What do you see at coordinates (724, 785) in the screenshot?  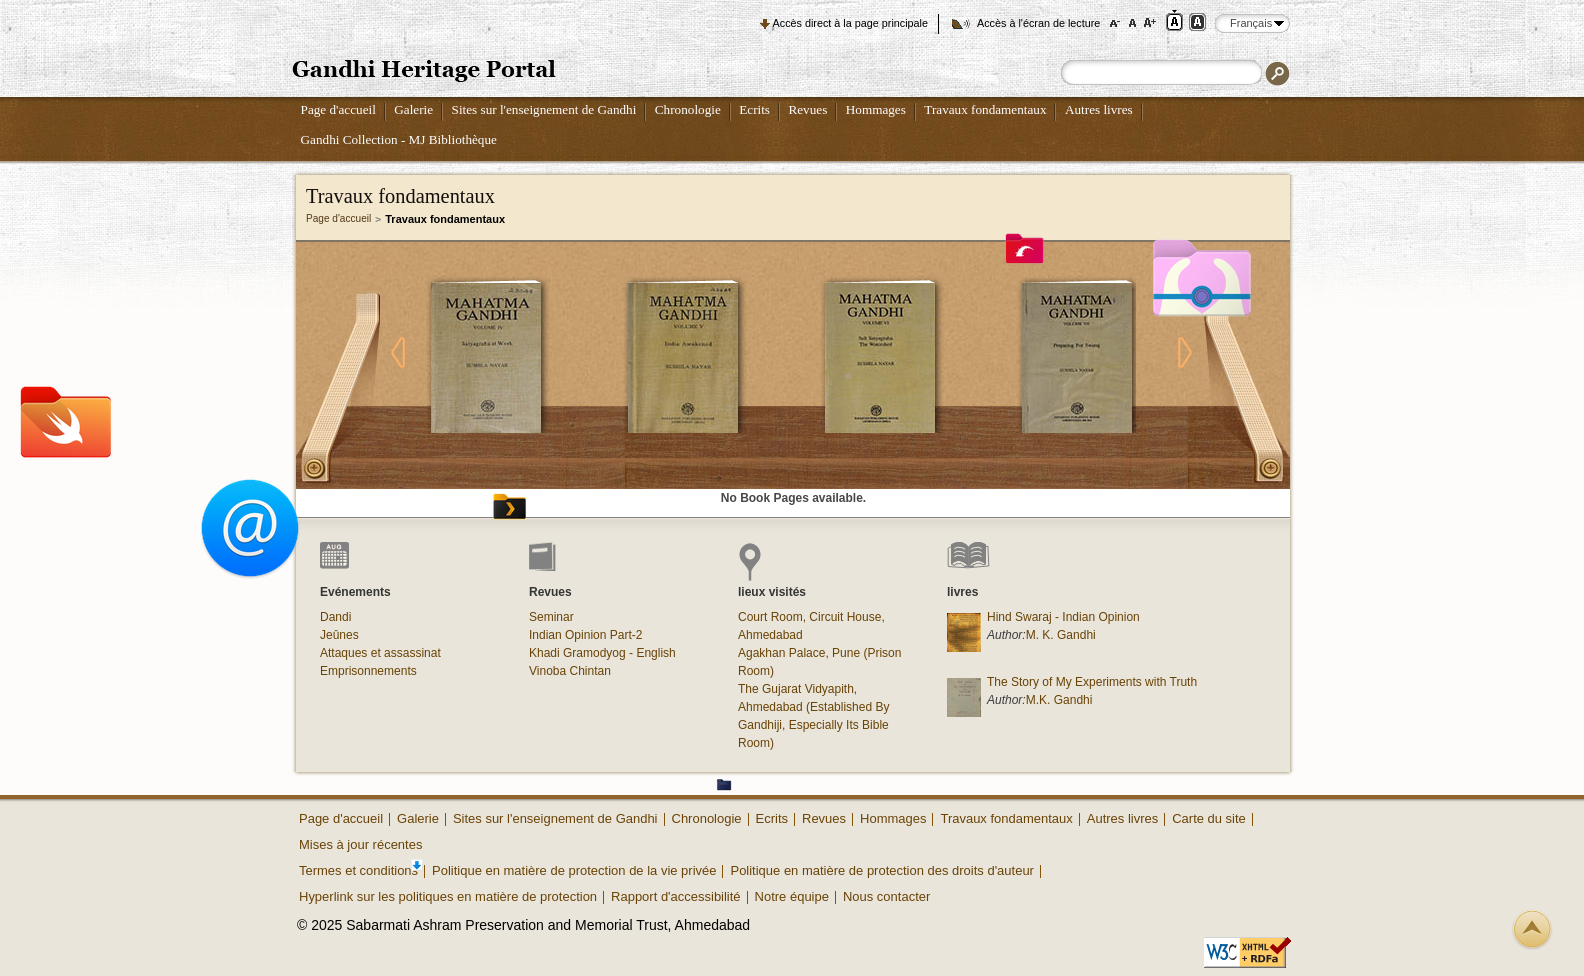 I see `open programming projects folder` at bounding box center [724, 785].